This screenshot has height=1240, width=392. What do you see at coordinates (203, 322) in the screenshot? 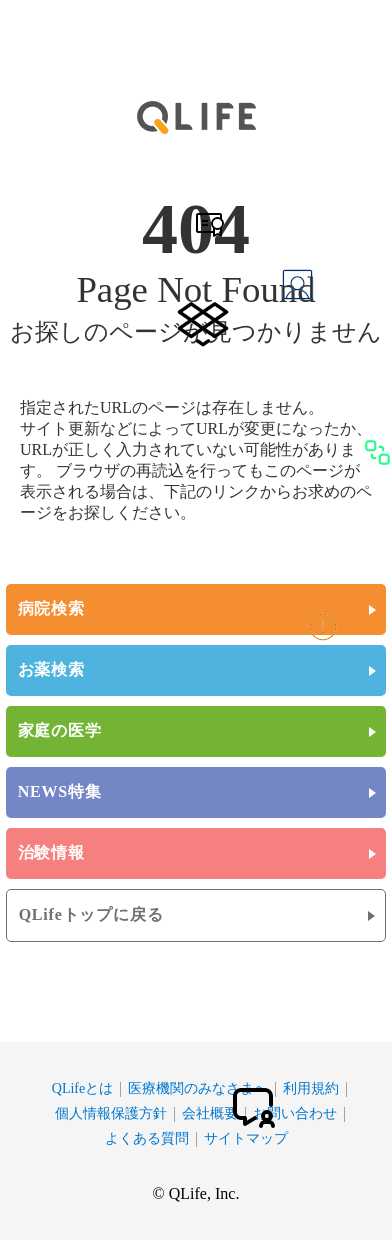
I see `open dropbox cloud storage` at bounding box center [203, 322].